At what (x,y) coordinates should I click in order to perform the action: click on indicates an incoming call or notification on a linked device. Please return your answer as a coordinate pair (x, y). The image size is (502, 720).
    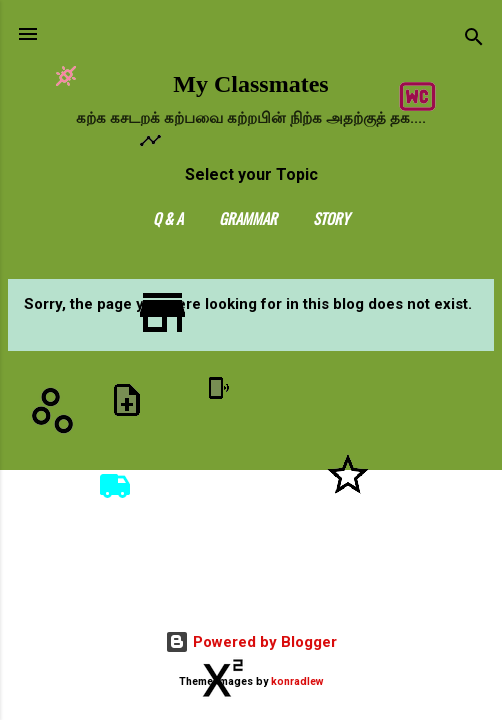
    Looking at the image, I should click on (219, 388).